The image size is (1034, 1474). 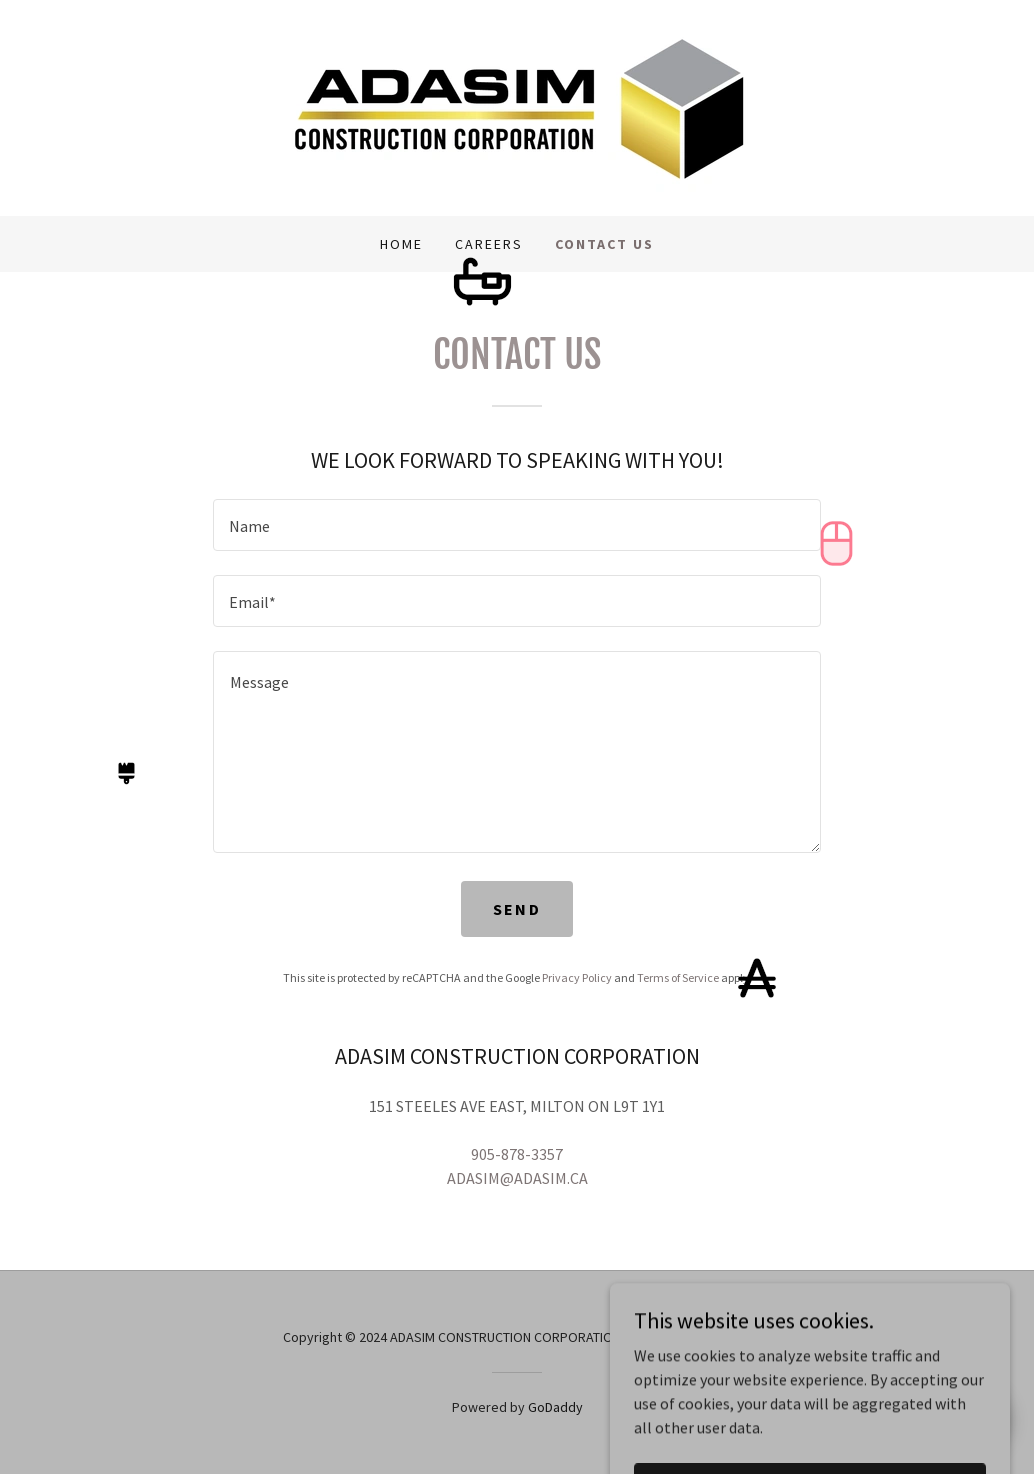 I want to click on access painting or drawing tools, so click(x=126, y=773).